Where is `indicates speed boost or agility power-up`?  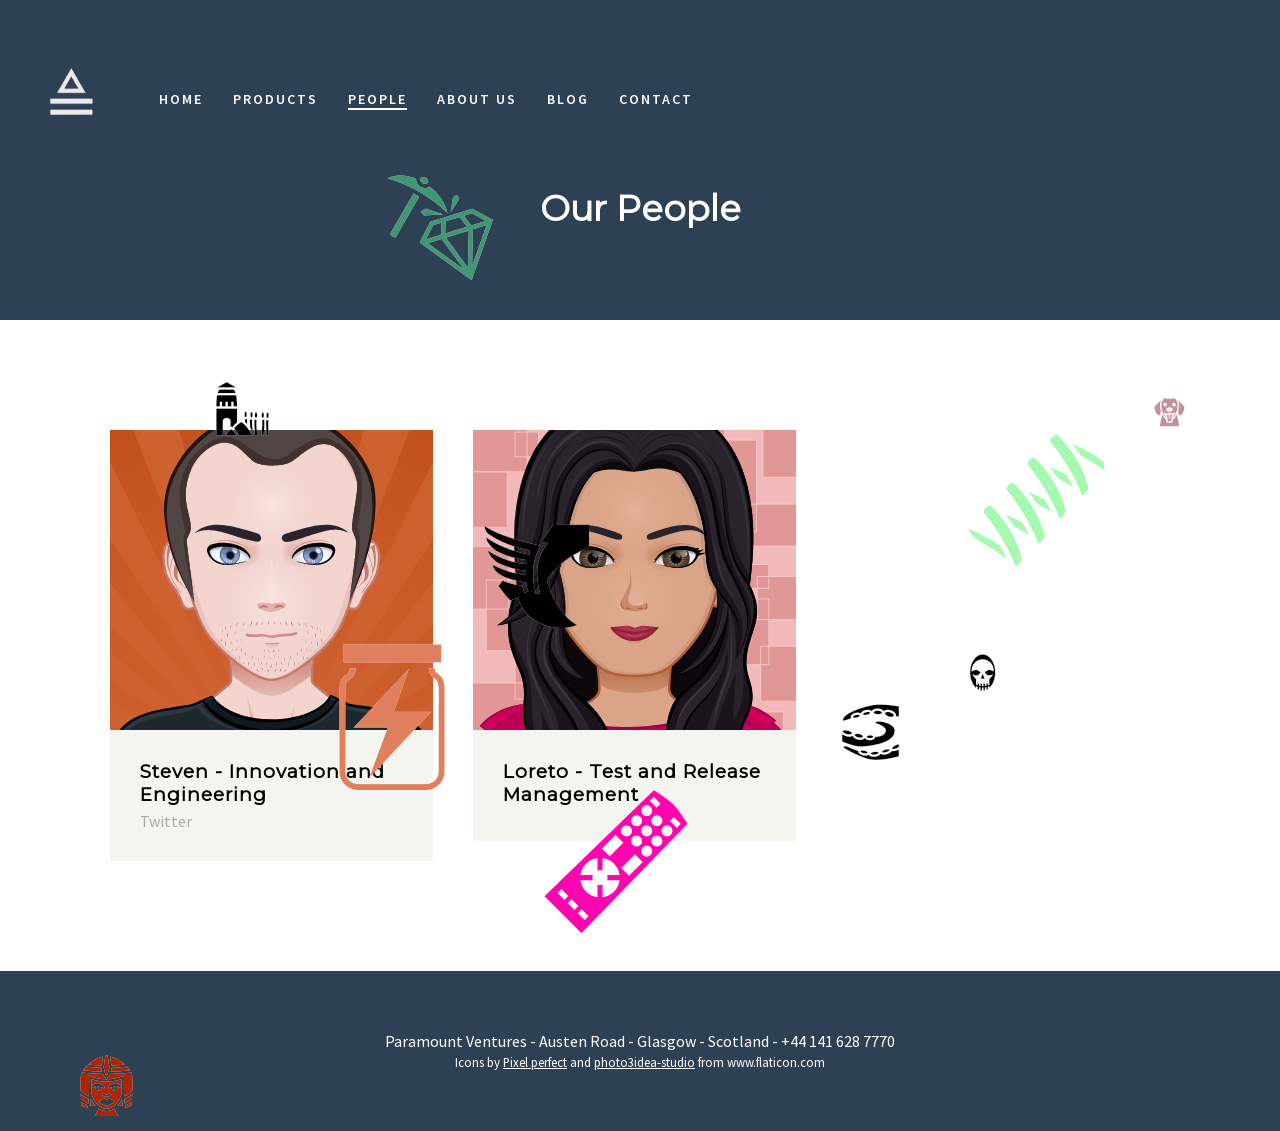
indicates speed boost or agility power-up is located at coordinates (536, 576).